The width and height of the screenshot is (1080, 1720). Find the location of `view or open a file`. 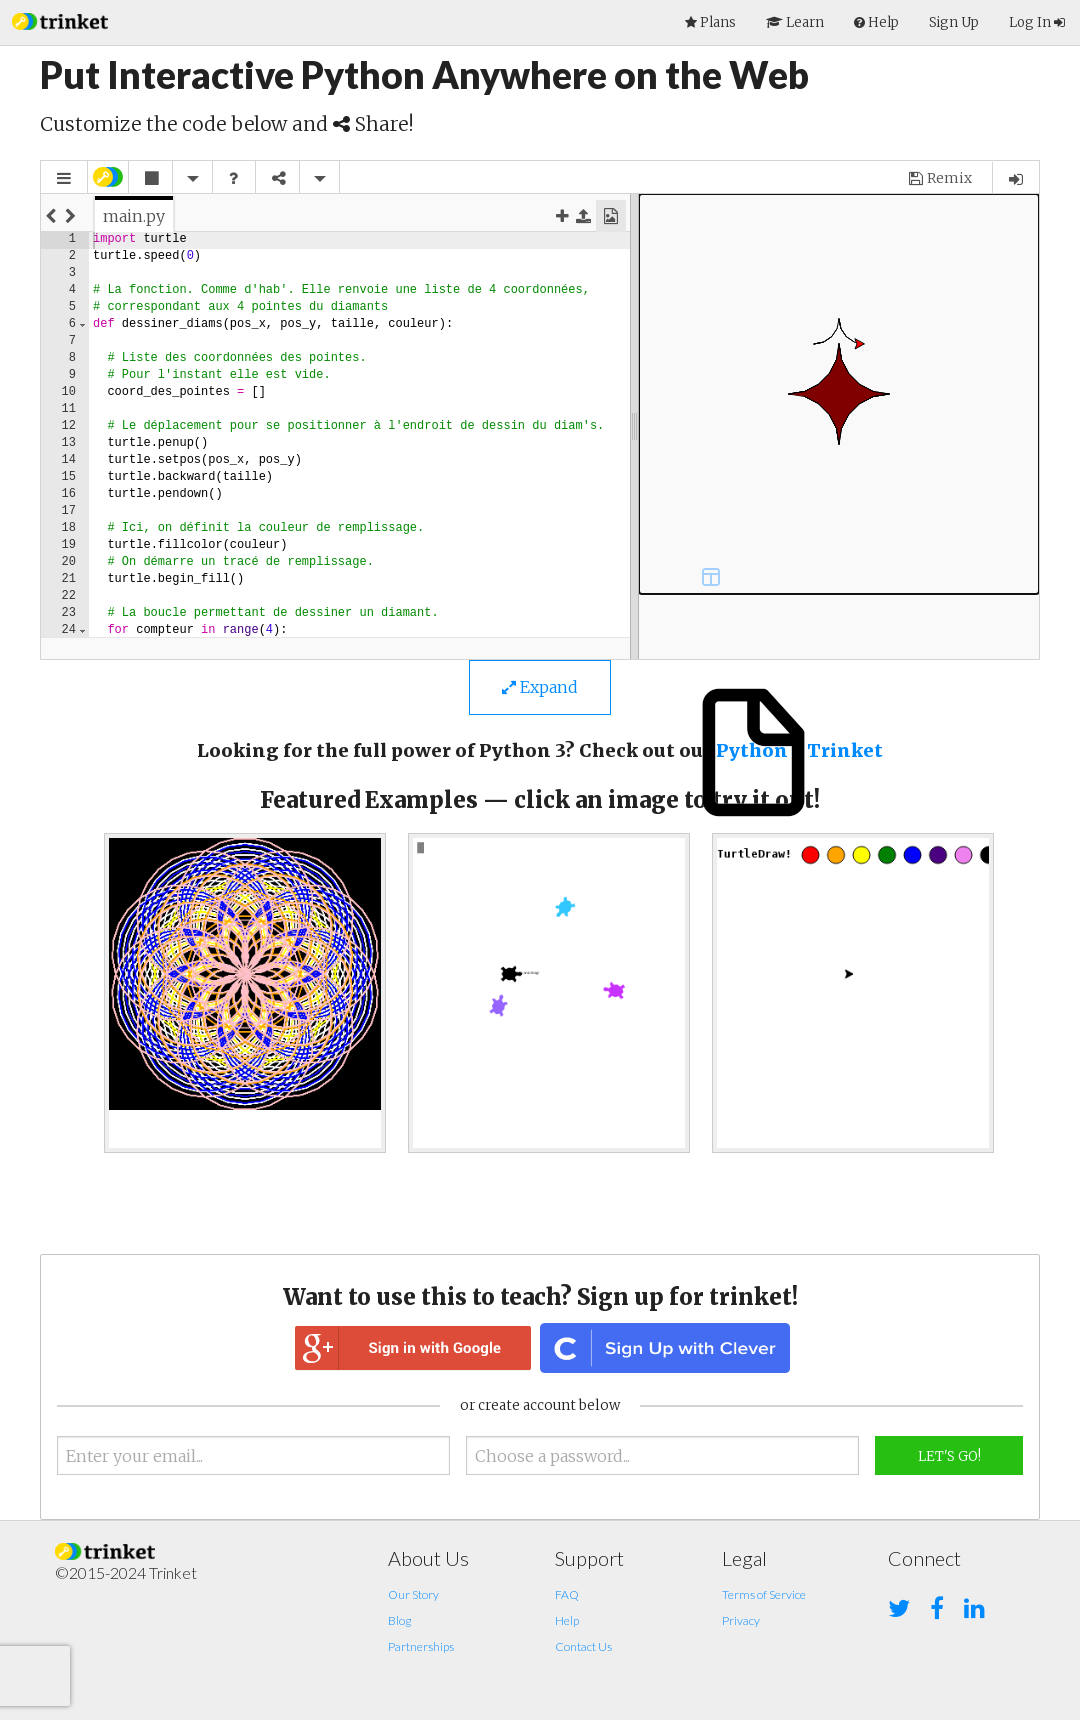

view or open a file is located at coordinates (753, 752).